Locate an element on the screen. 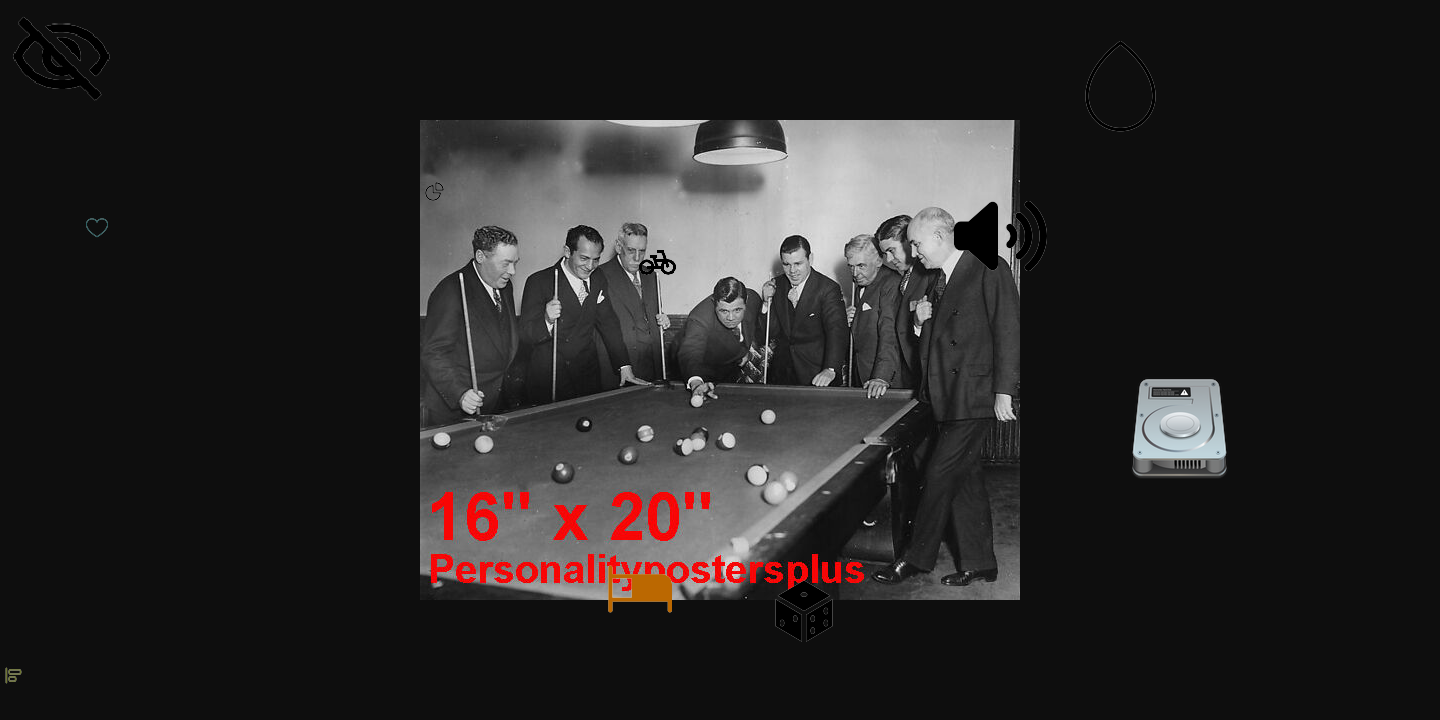  align items to the start vertically is located at coordinates (13, 675).